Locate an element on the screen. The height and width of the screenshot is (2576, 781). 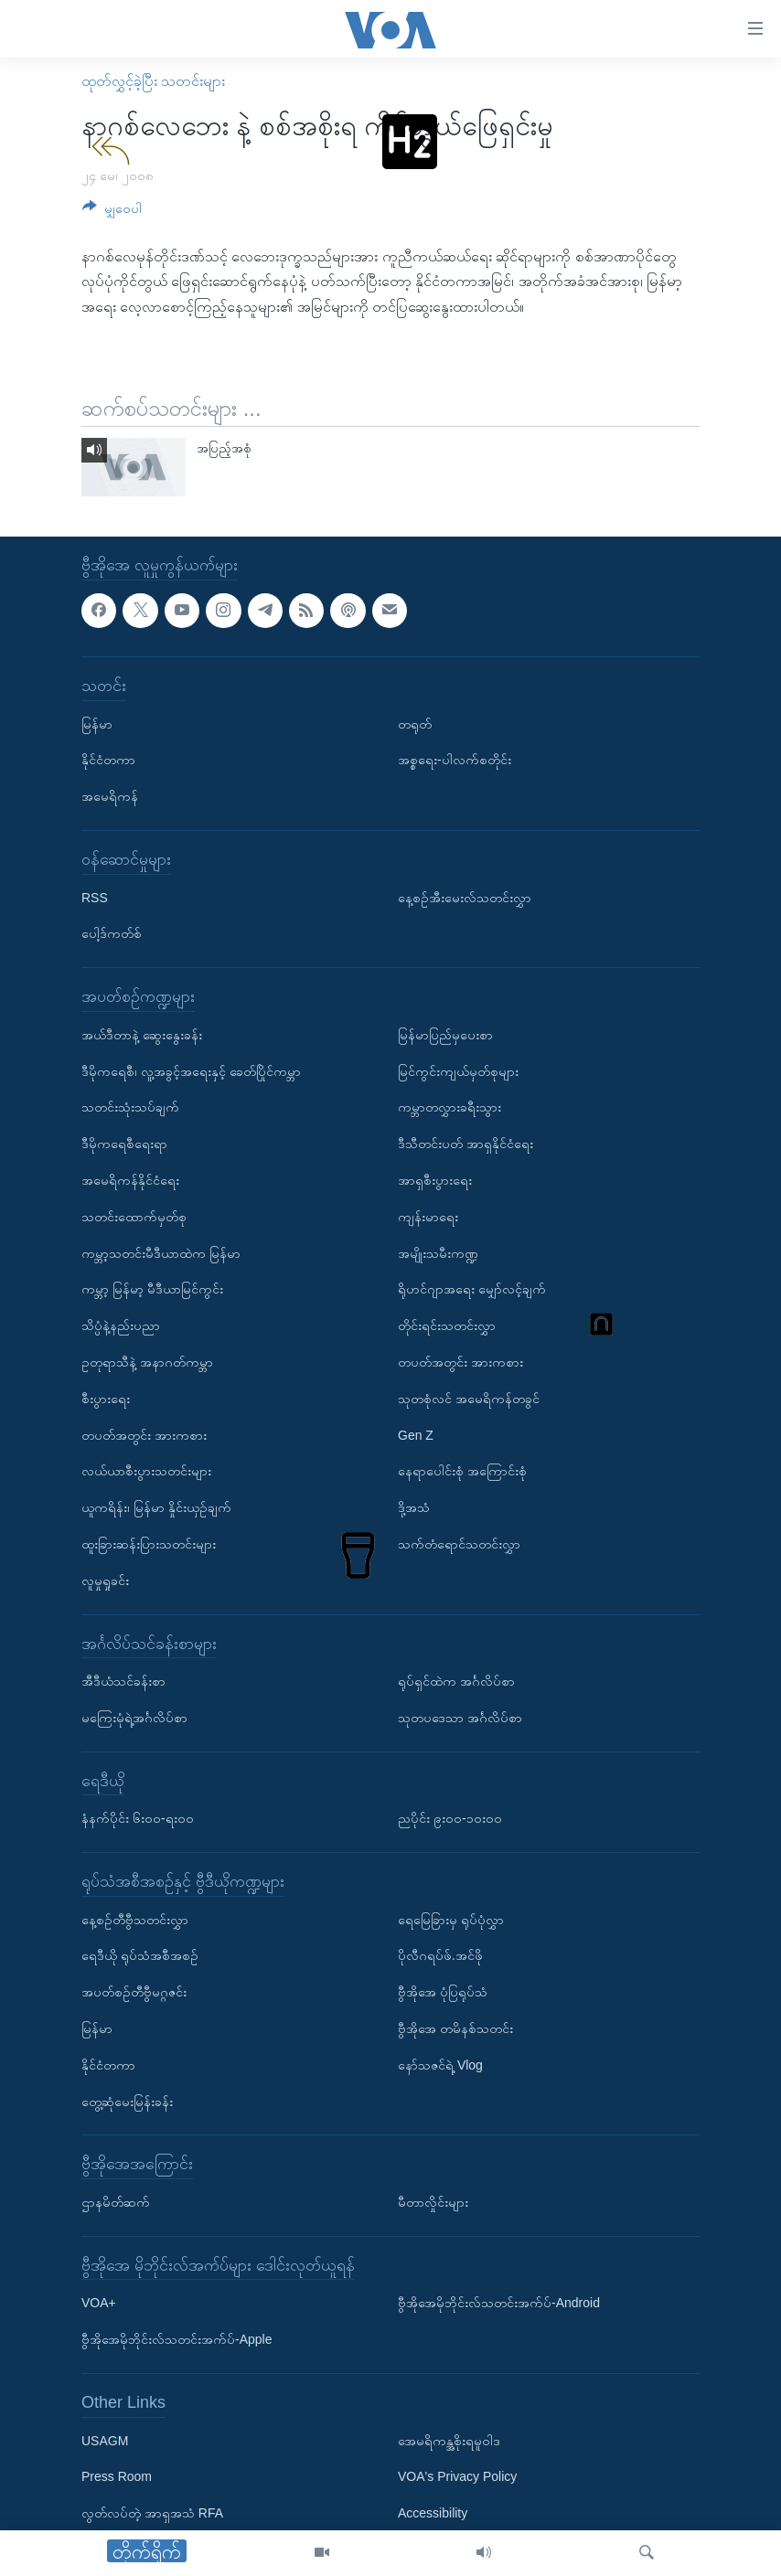
represents a set intersection or overlap operation is located at coordinates (601, 1324).